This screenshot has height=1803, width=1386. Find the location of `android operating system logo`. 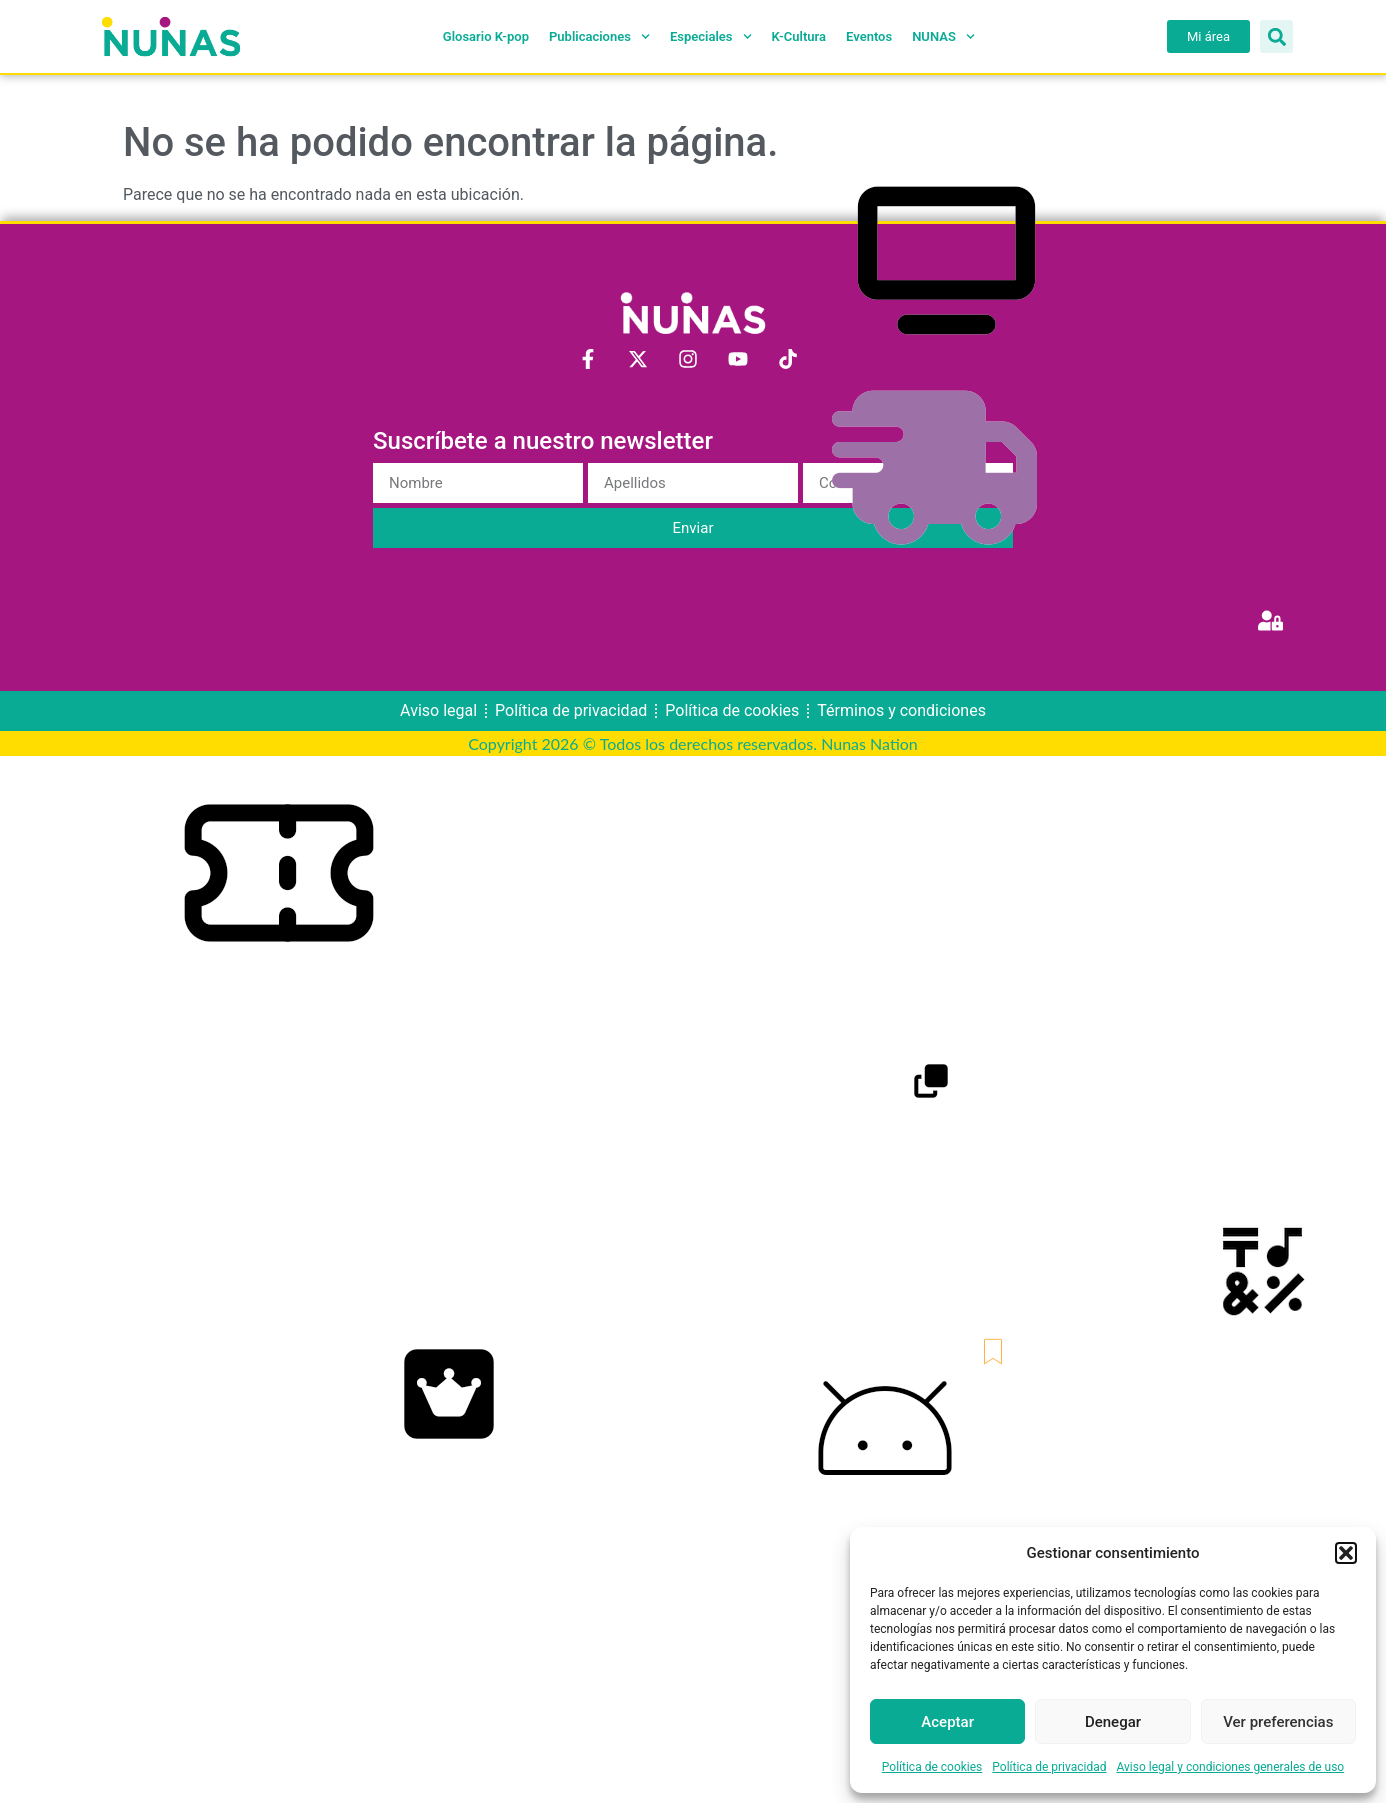

android operating system logo is located at coordinates (885, 1433).